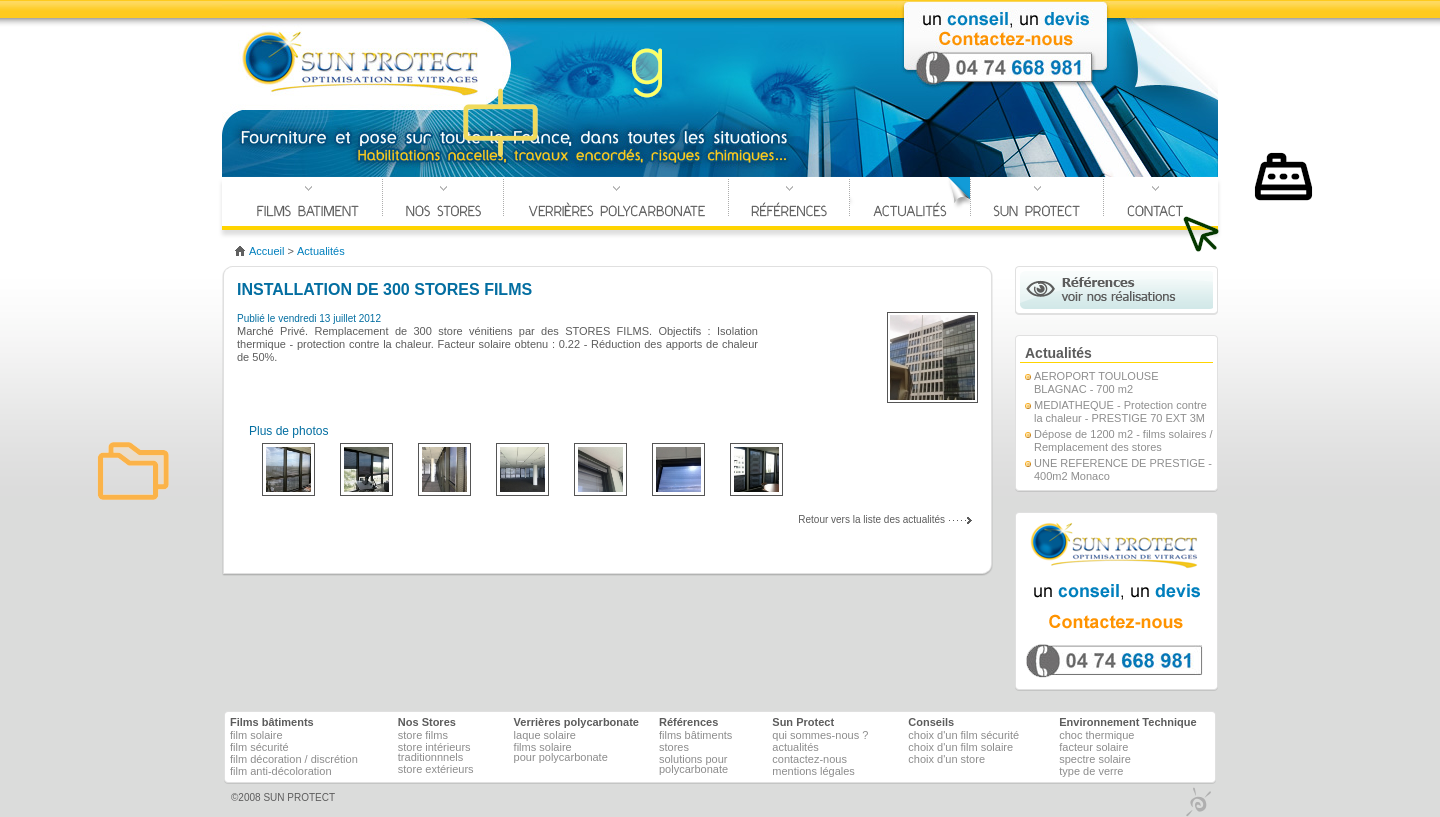 The height and width of the screenshot is (817, 1440). What do you see at coordinates (647, 73) in the screenshot?
I see `open Goodreads app or website` at bounding box center [647, 73].